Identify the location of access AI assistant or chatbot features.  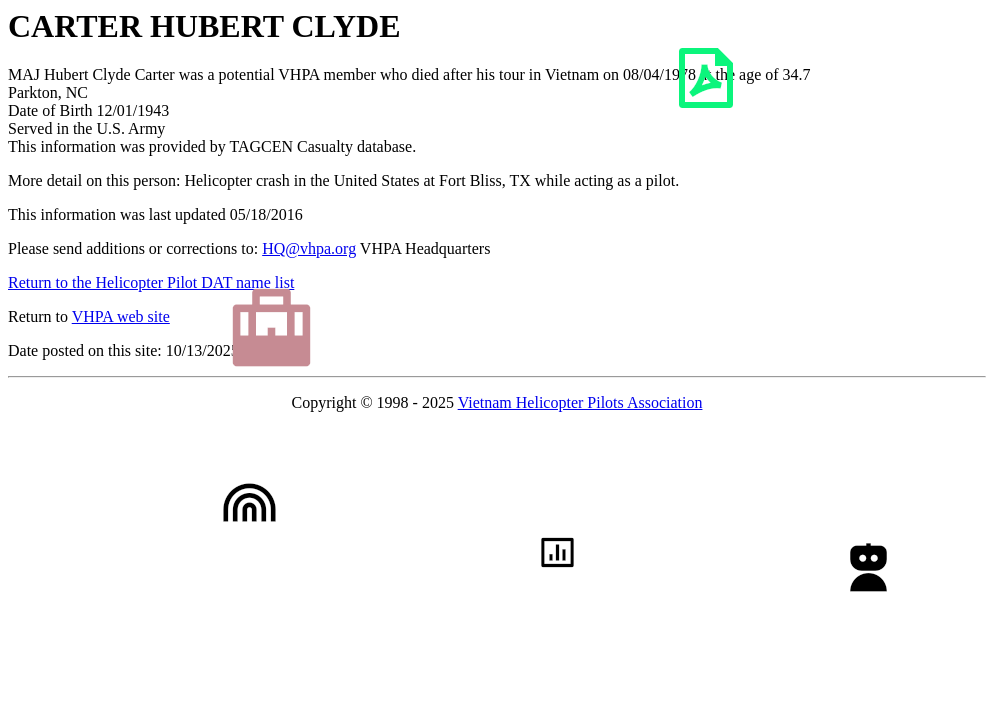
(868, 568).